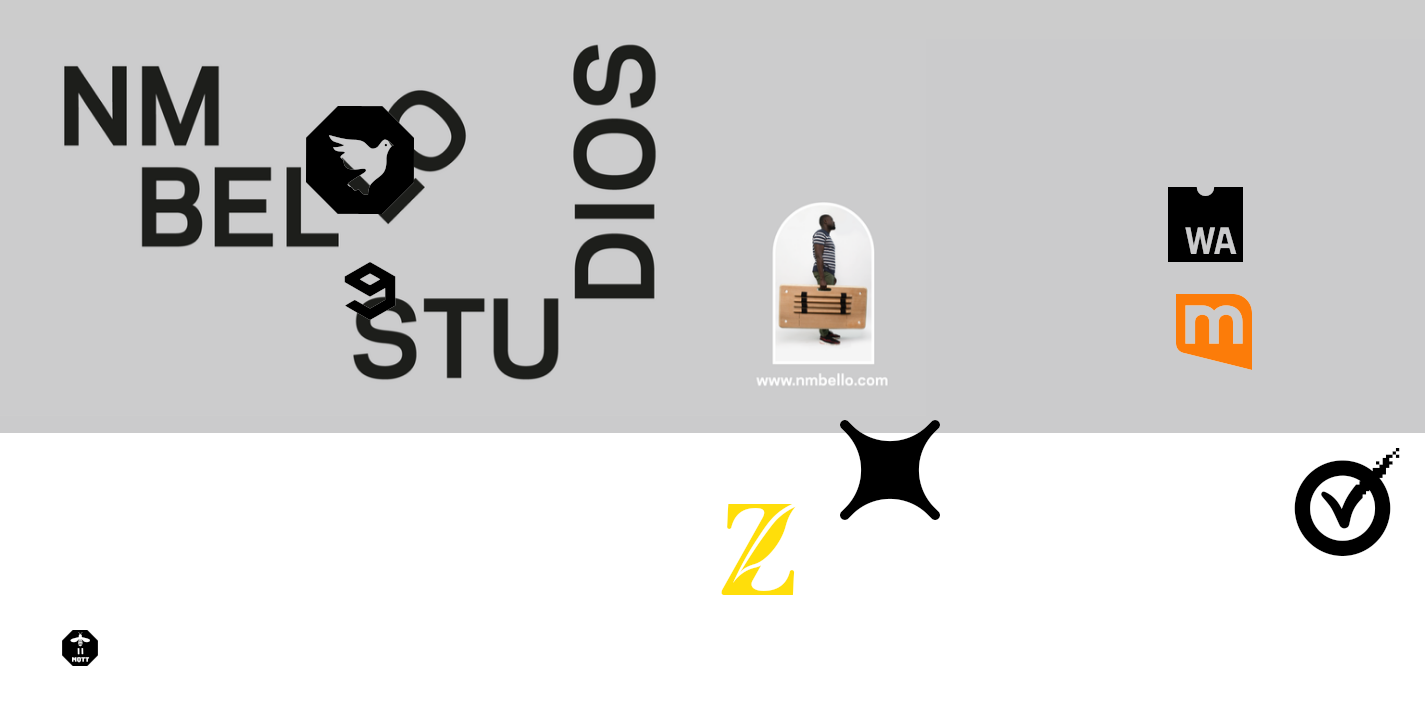  Describe the element at coordinates (80, 648) in the screenshot. I see `open zigbee2mqtt smart home integration settings` at that location.